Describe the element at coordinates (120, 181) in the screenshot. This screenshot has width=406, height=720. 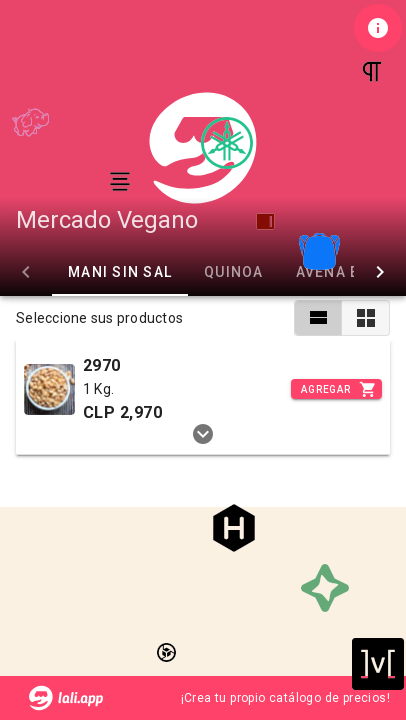
I see `center-align text or content` at that location.